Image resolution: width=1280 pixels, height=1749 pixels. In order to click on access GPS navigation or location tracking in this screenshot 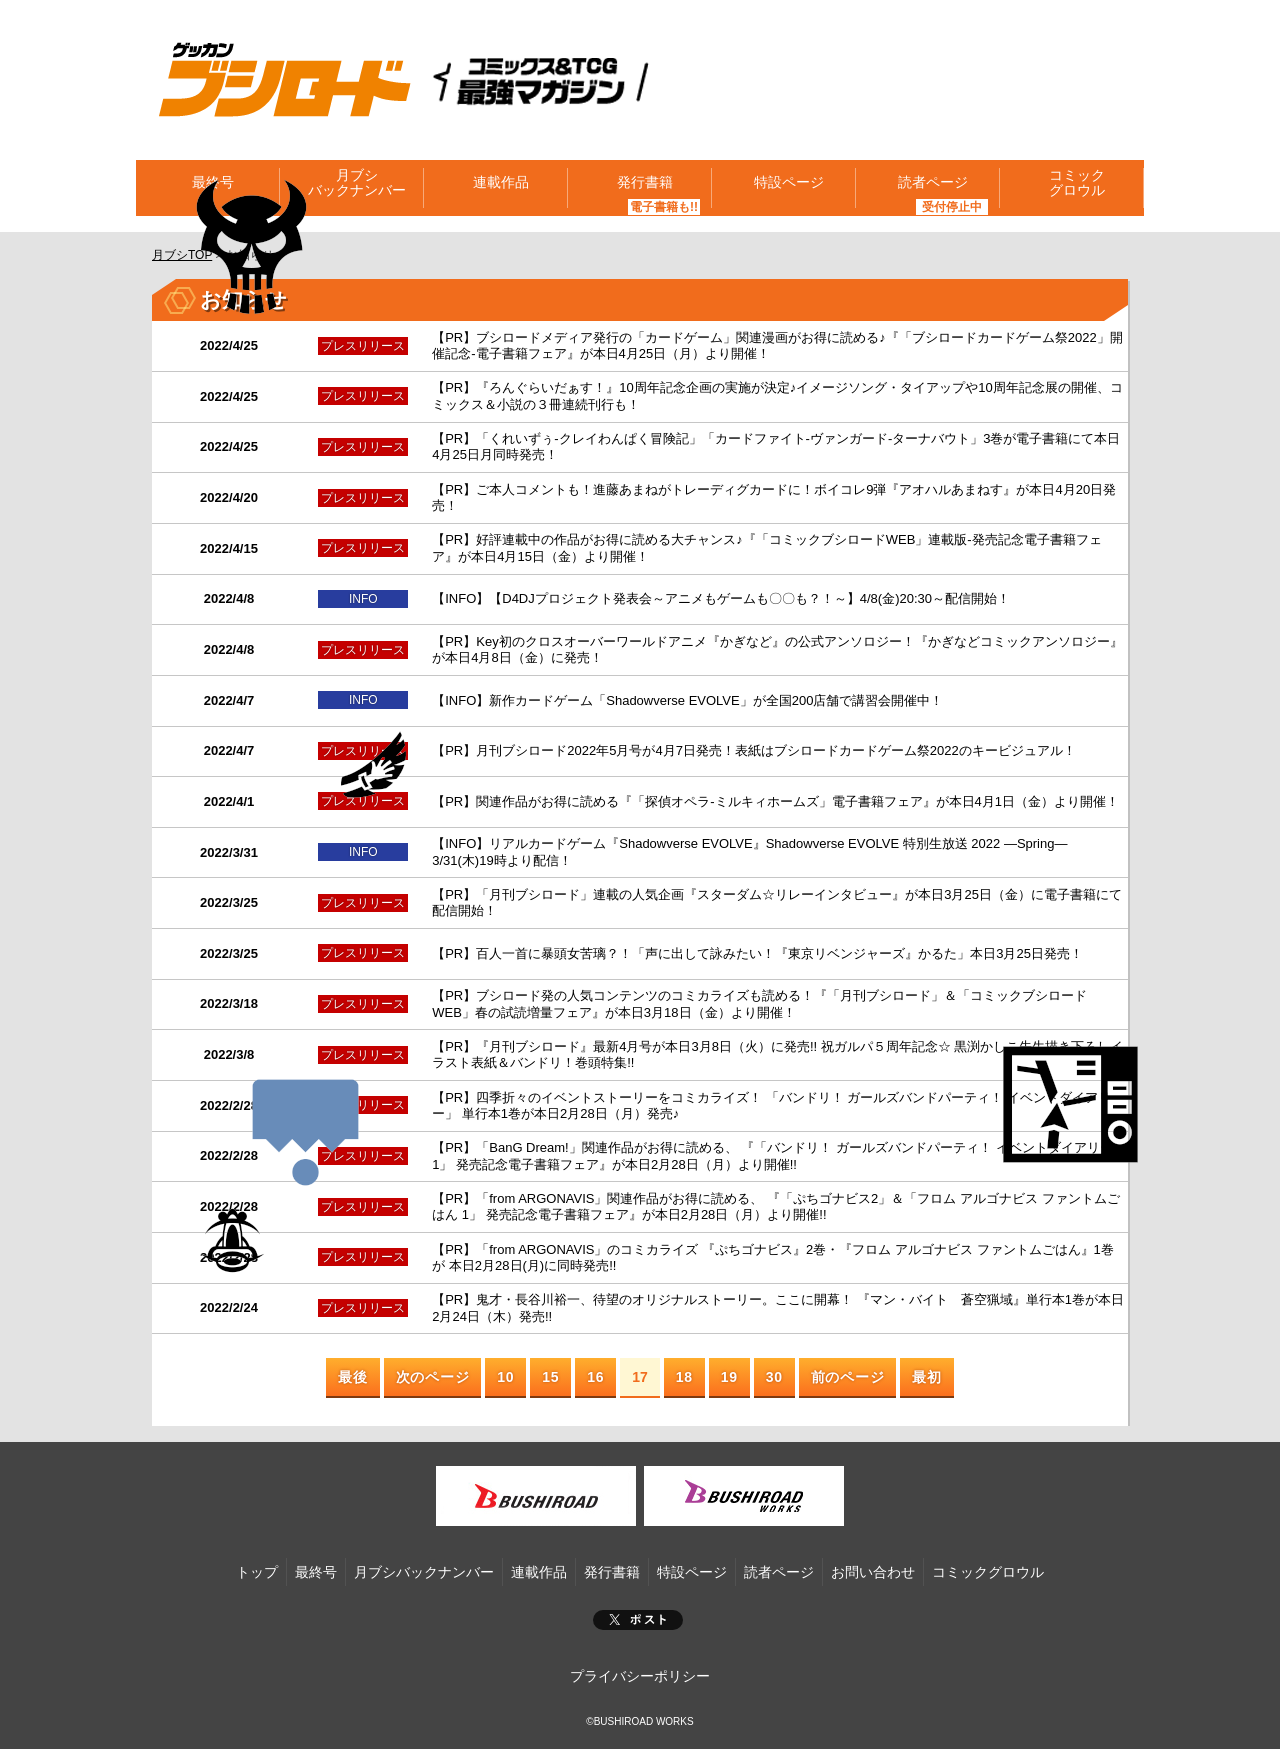, I will do `click(1070, 1104)`.